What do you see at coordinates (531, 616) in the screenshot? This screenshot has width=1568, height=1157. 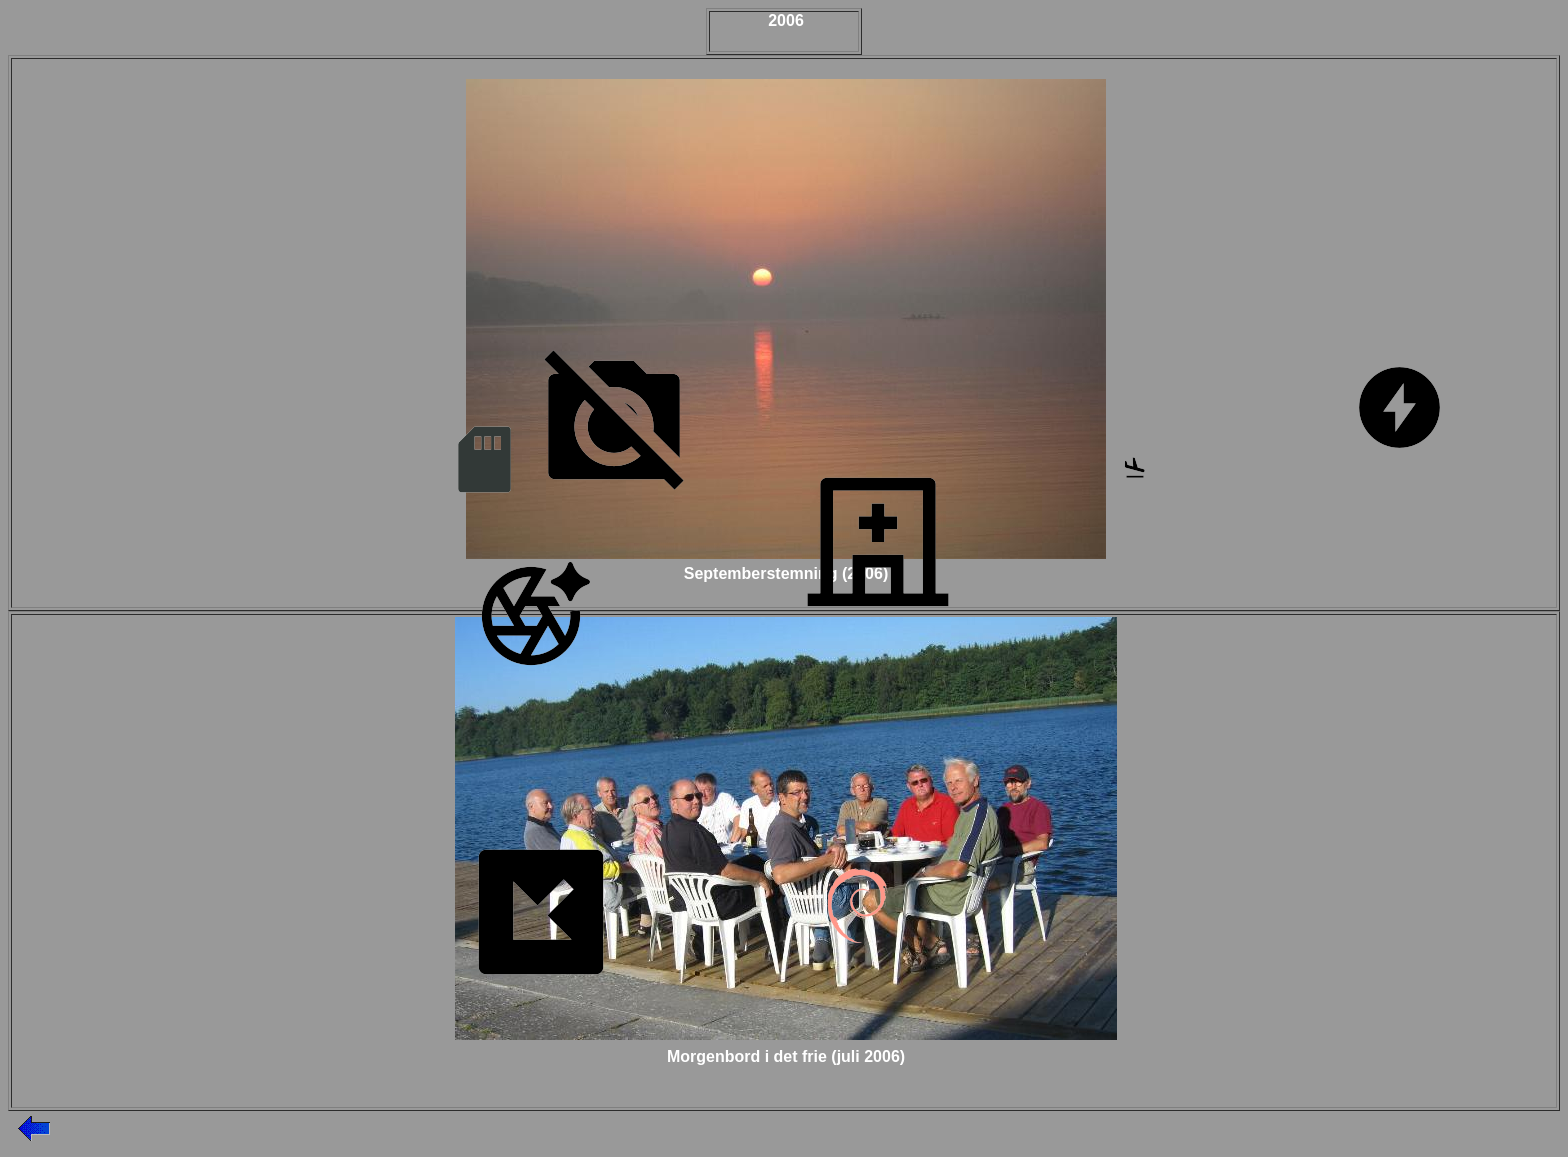 I see `access AI-powered camera features` at bounding box center [531, 616].